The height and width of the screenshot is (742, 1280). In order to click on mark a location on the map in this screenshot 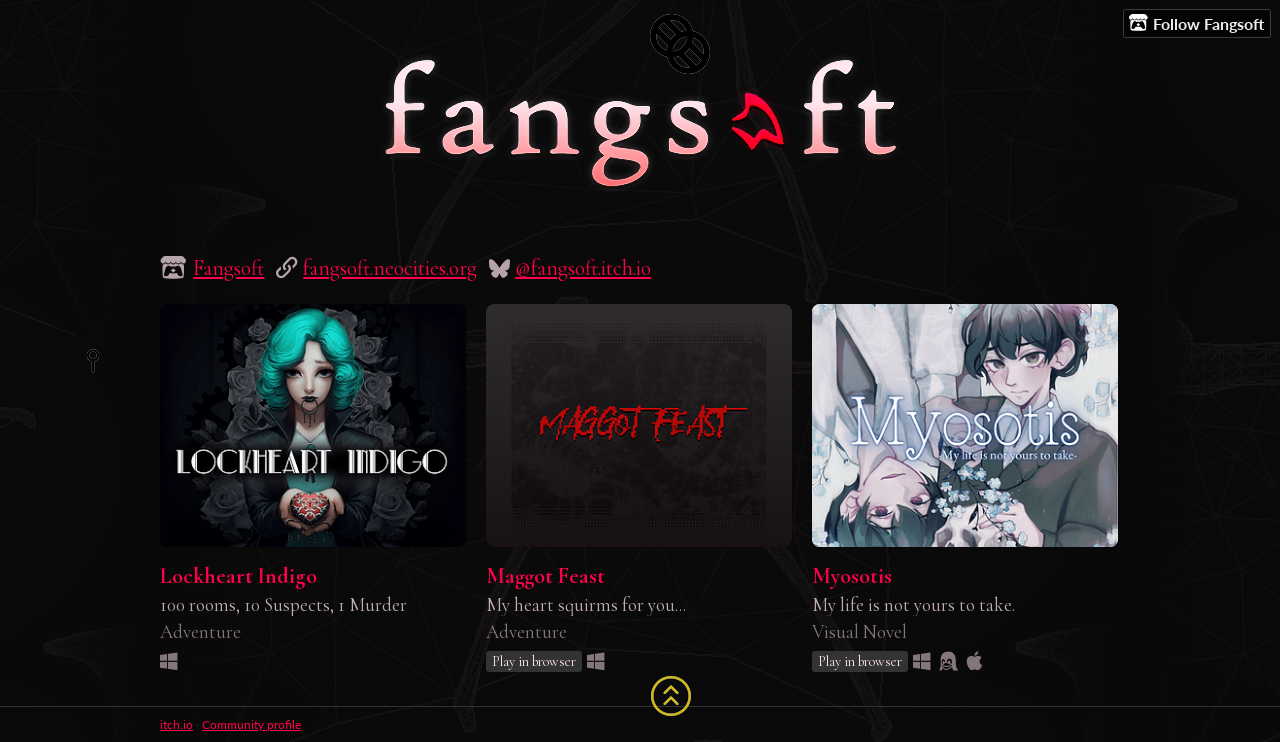, I will do `click(93, 361)`.